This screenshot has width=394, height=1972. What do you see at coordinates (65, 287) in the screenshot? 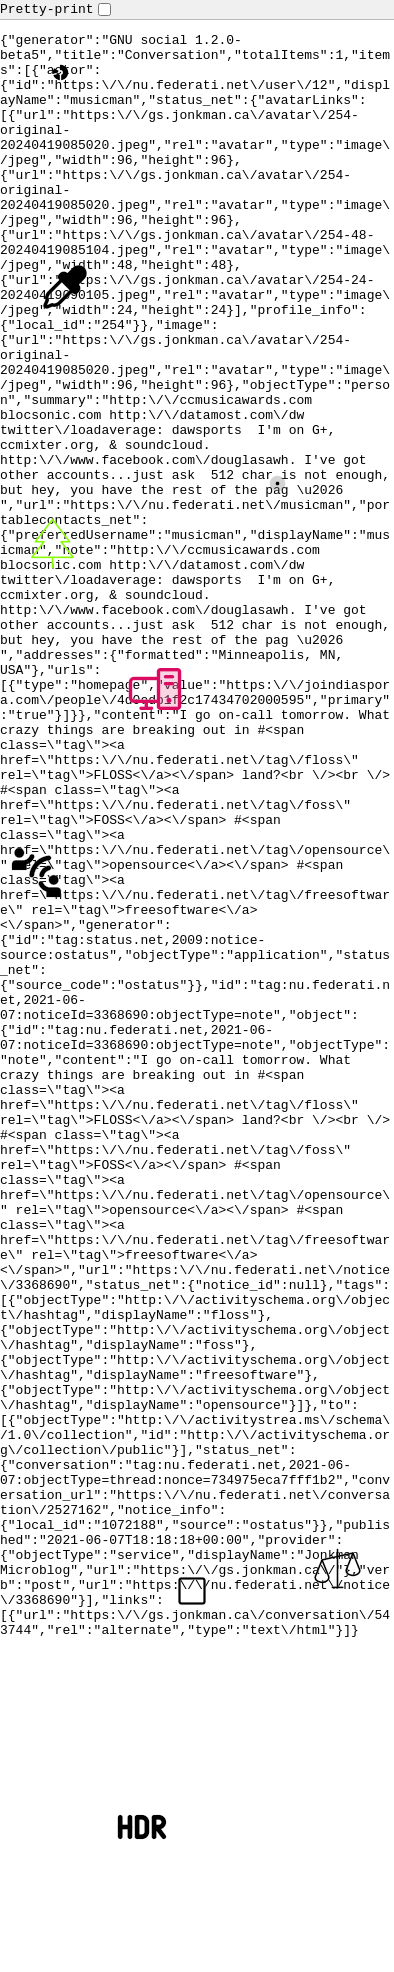
I see `pick a color from the canvas` at bounding box center [65, 287].